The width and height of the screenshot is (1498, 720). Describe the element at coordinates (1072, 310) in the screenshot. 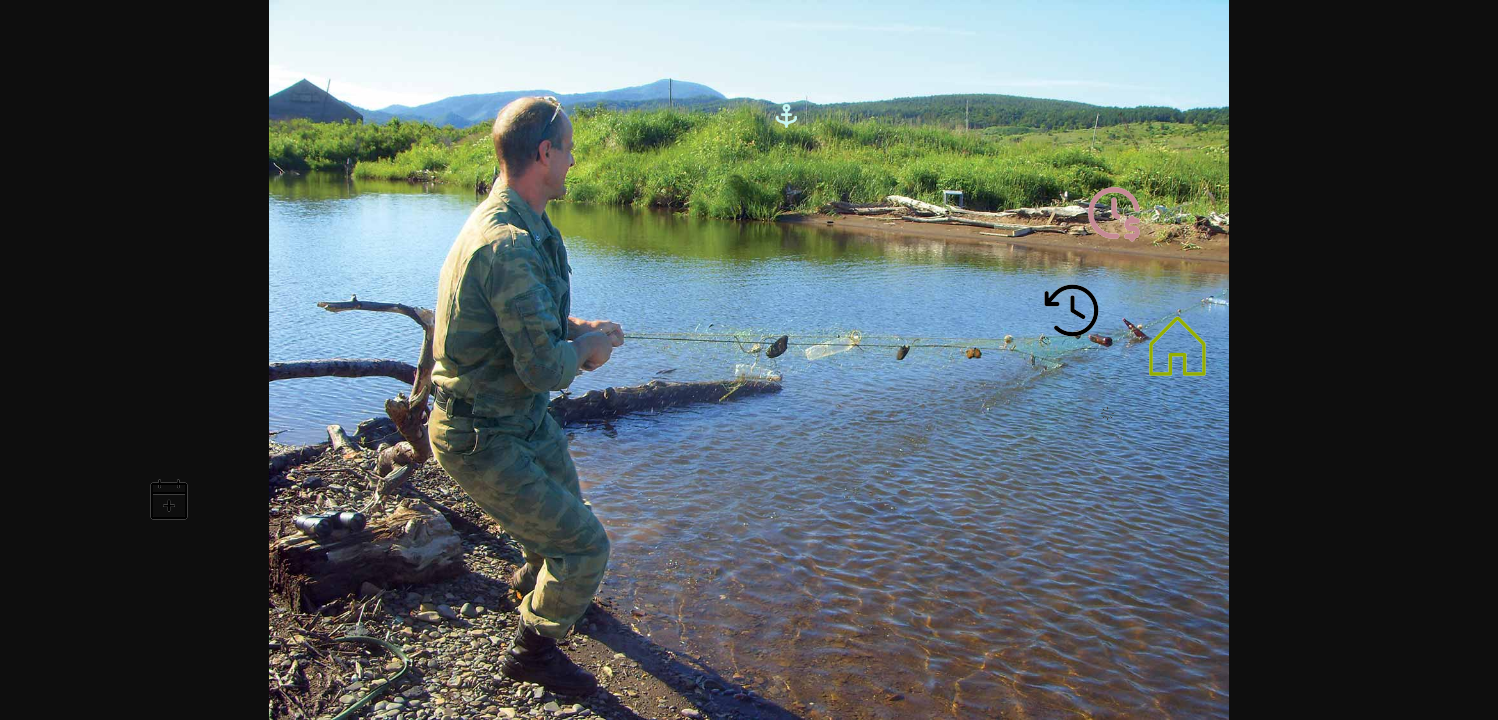

I see `view history or recent activity` at that location.